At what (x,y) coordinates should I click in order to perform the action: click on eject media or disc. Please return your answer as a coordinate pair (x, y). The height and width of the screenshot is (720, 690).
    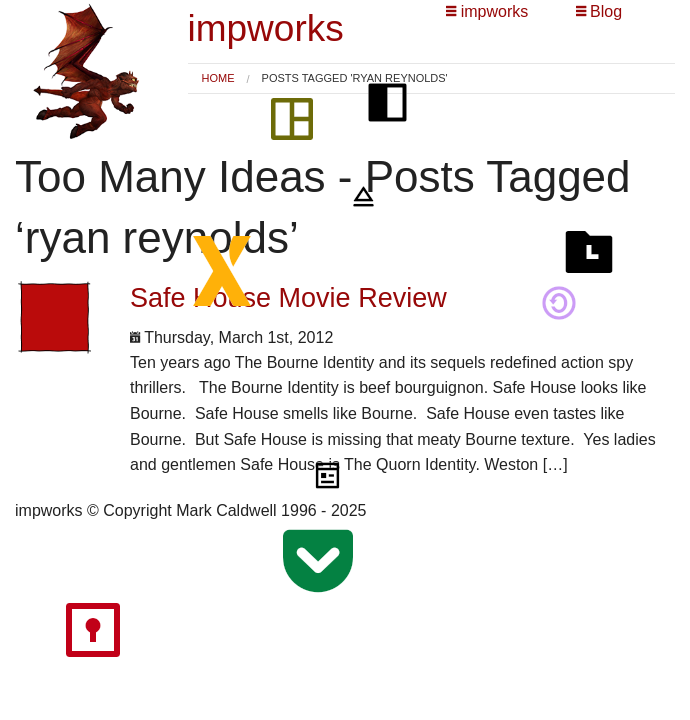
    Looking at the image, I should click on (363, 197).